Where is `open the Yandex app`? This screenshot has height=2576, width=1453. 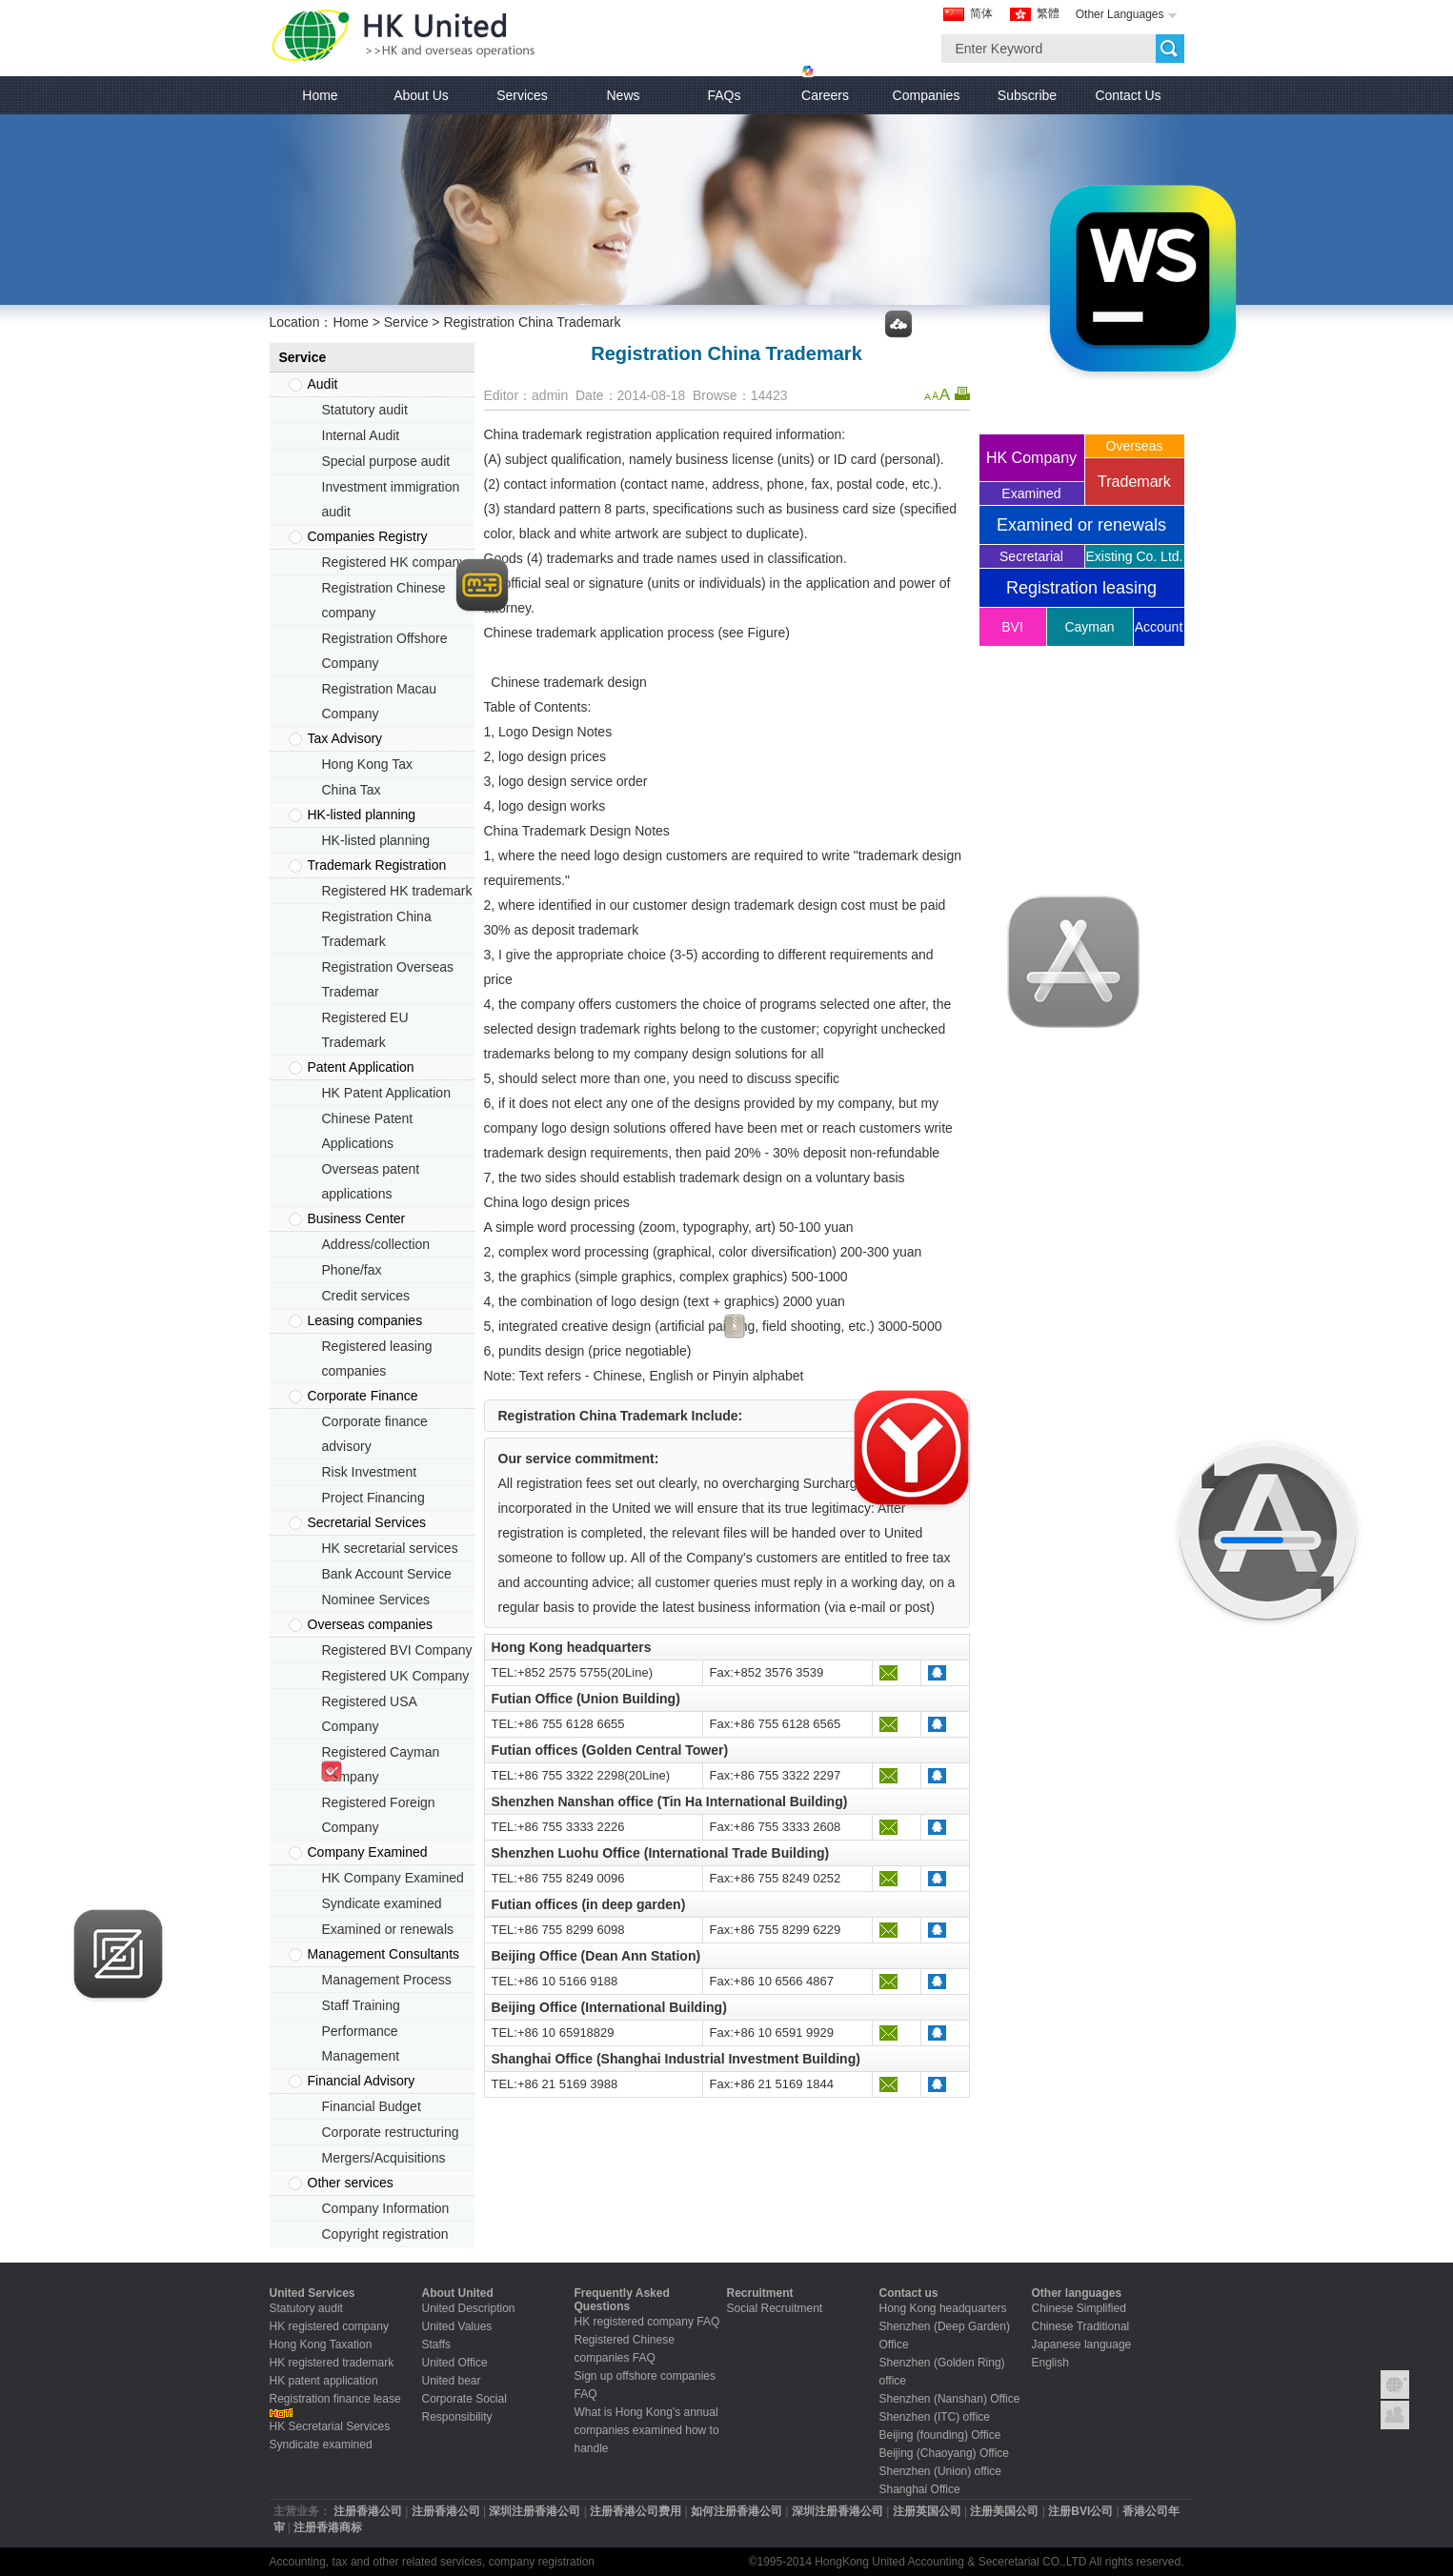
open the Yandex app is located at coordinates (911, 1447).